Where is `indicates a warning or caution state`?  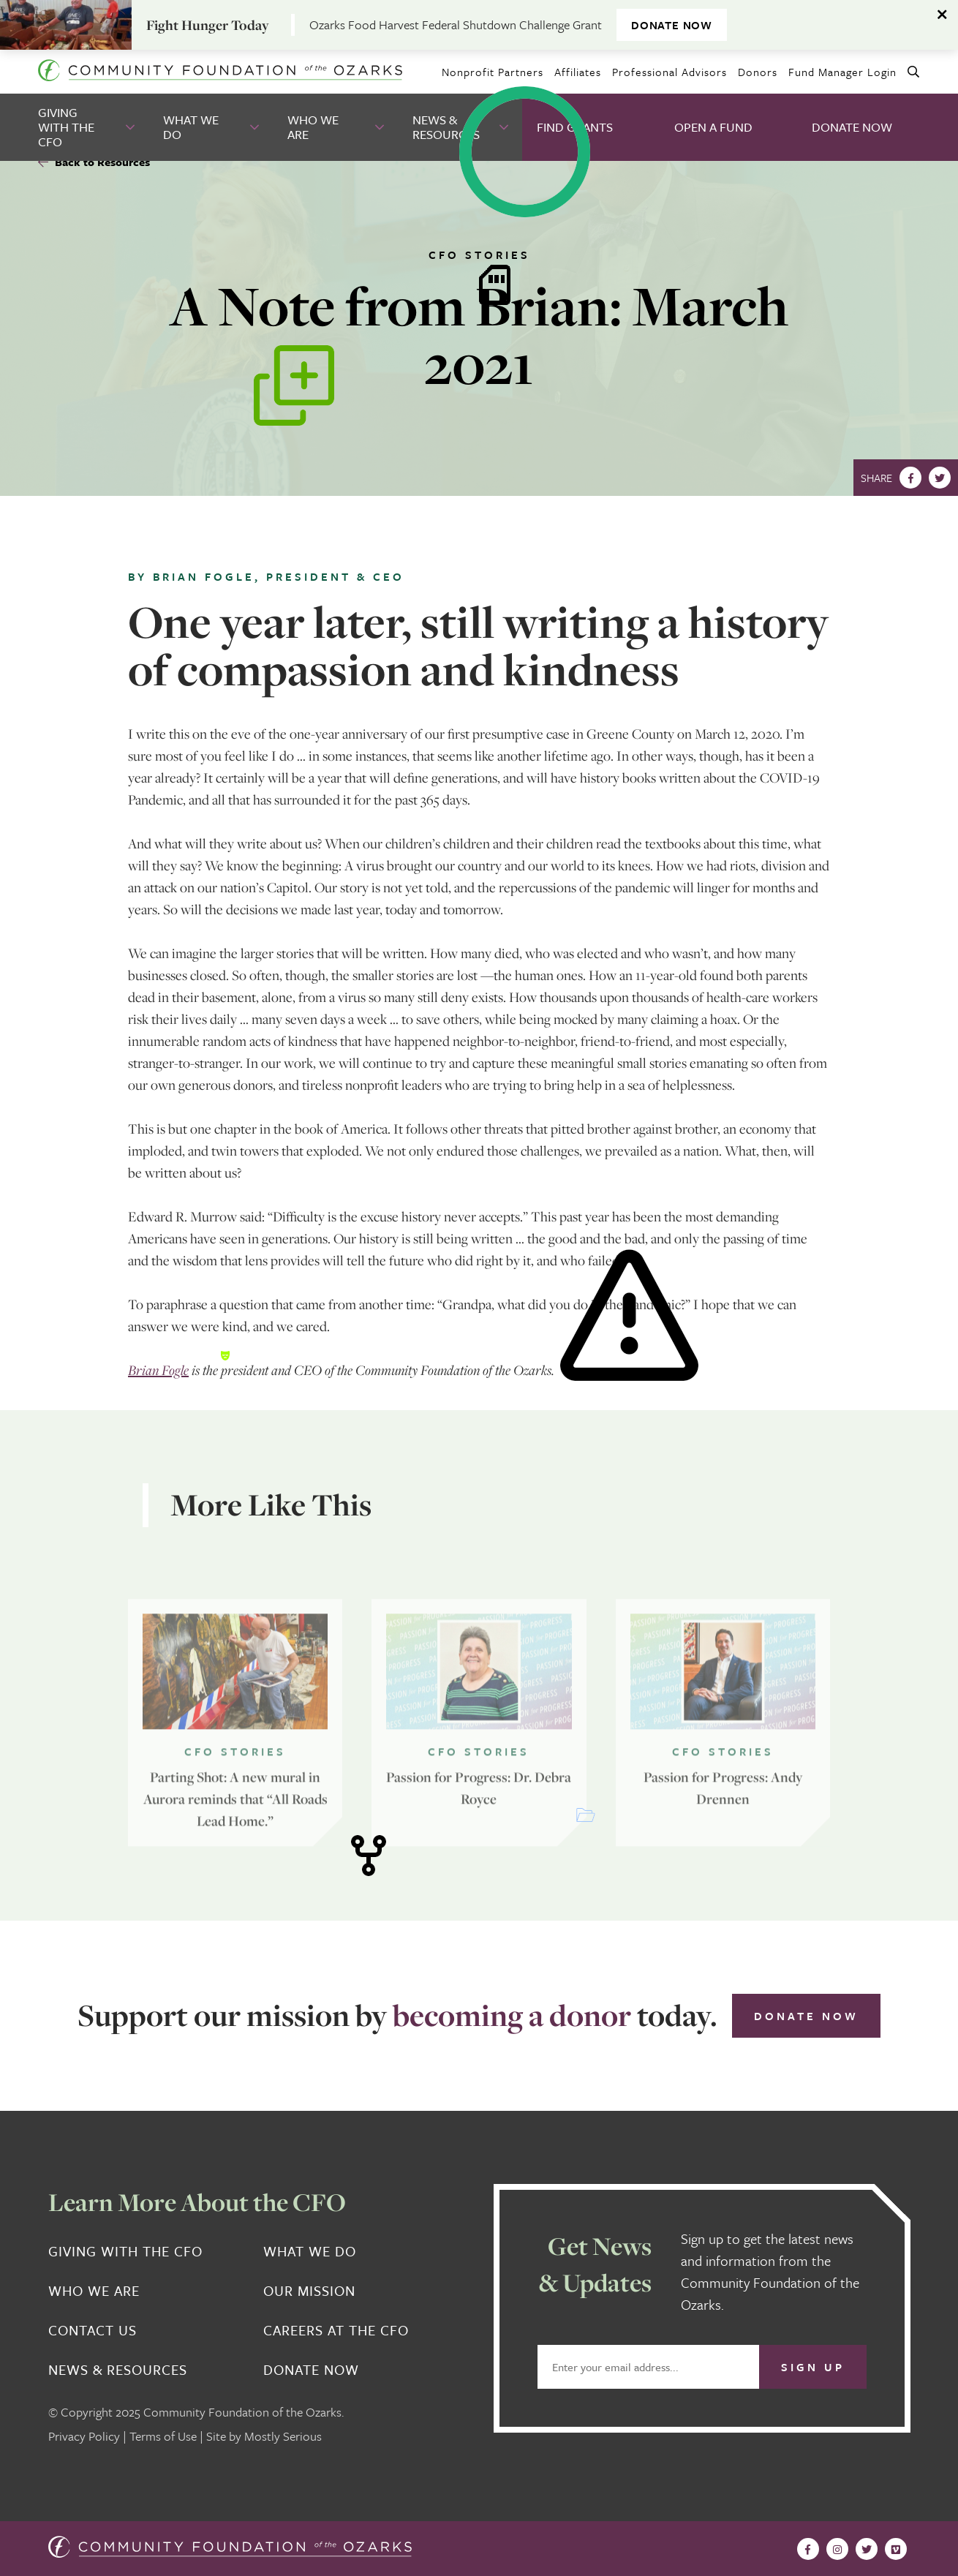 indicates a warning or caution state is located at coordinates (629, 1319).